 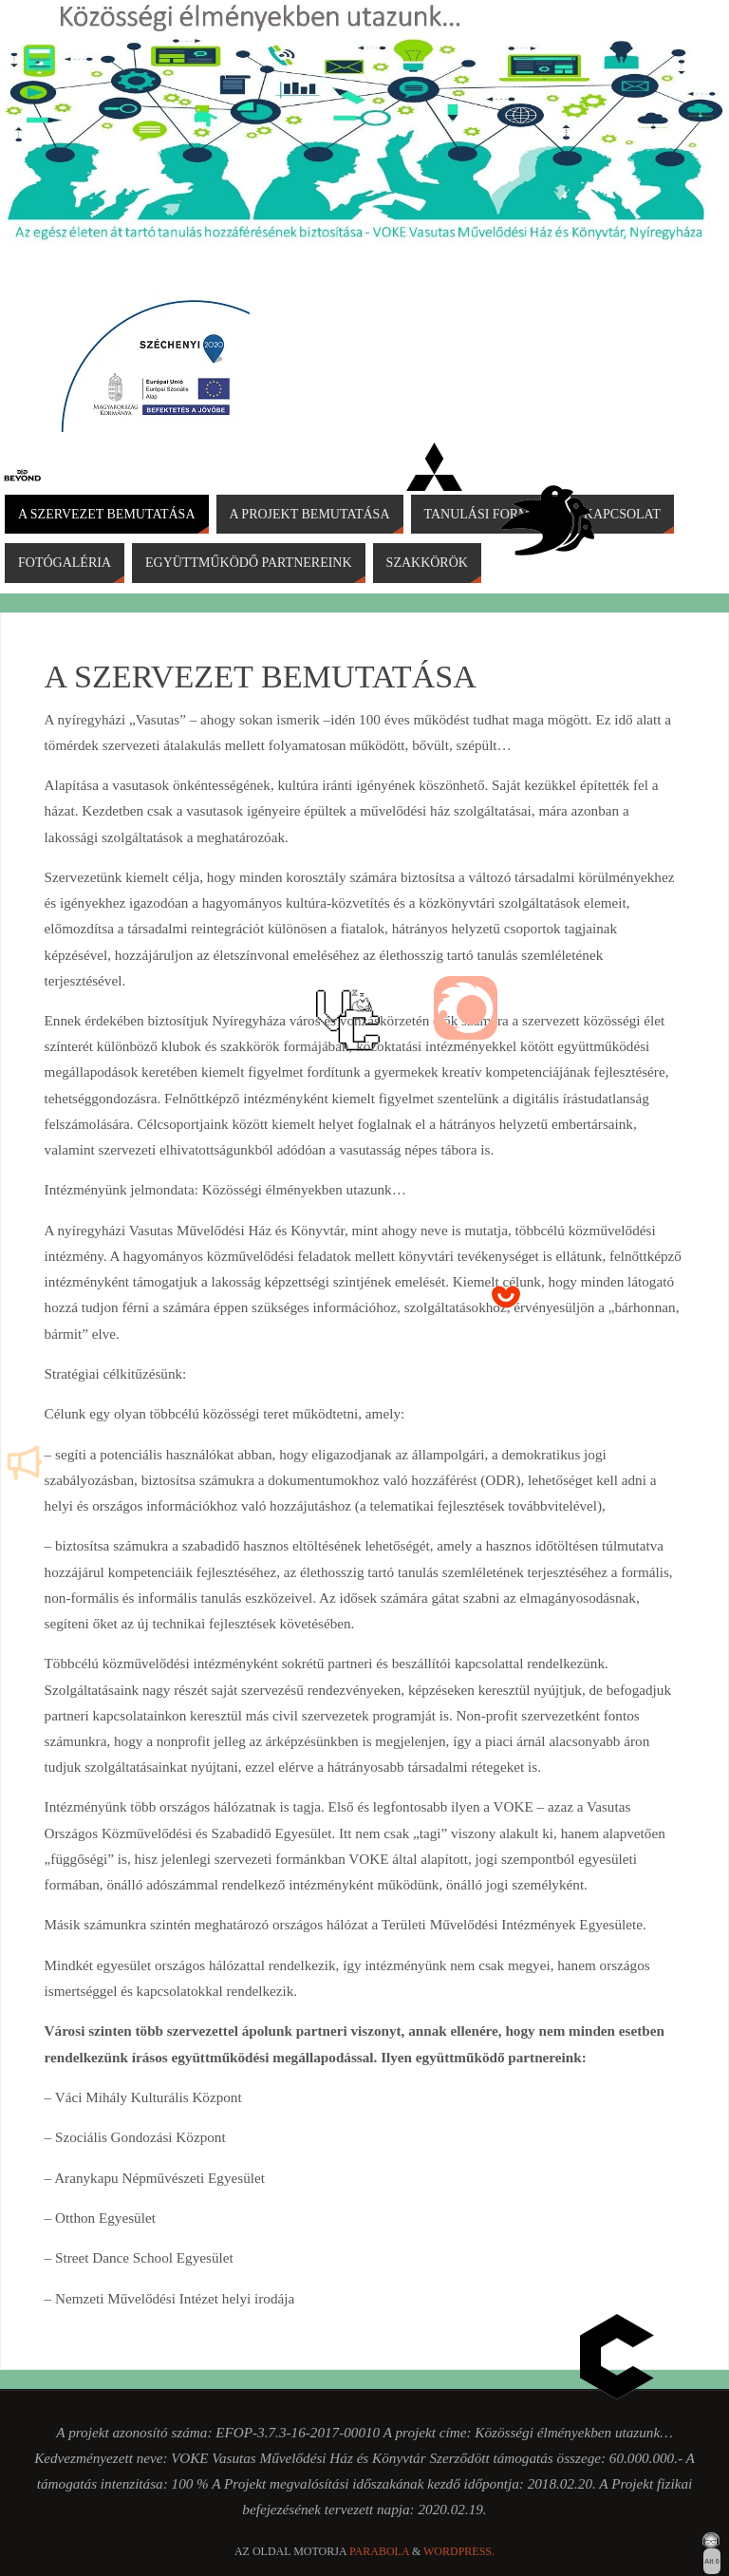 What do you see at coordinates (347, 1020) in the screenshot?
I see `open vencord discord client mod settings` at bounding box center [347, 1020].